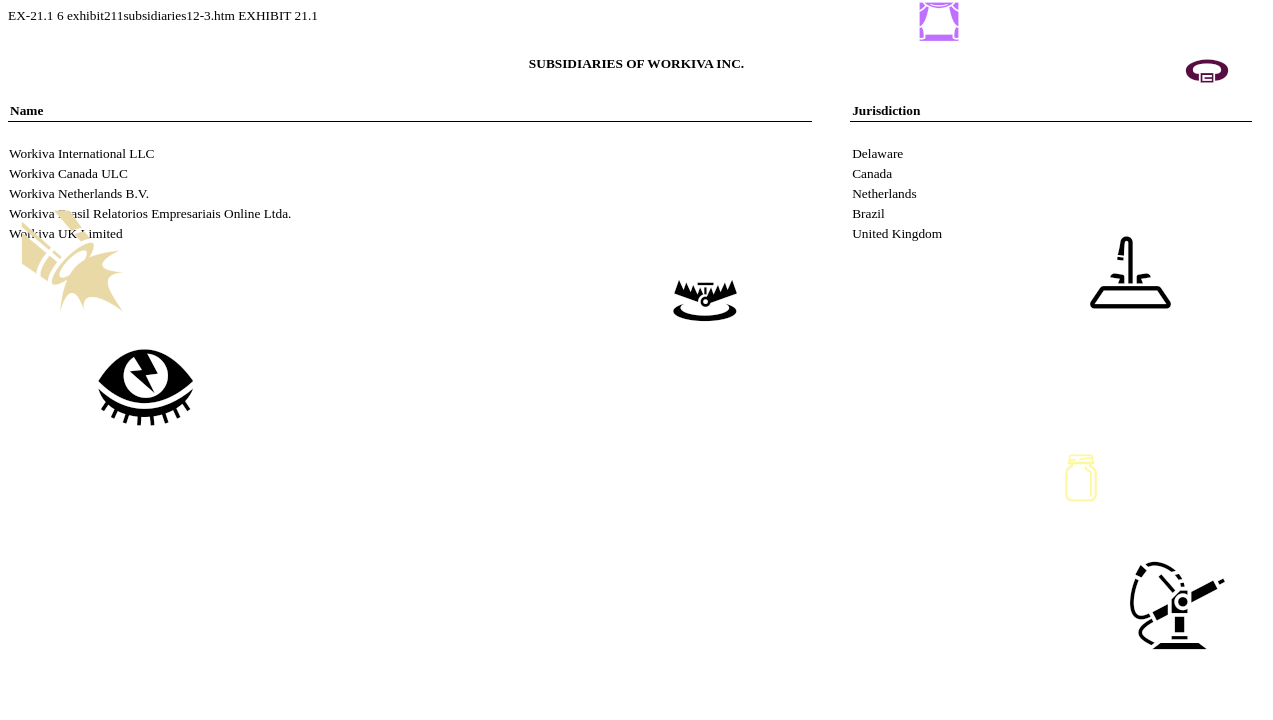 This screenshot has height=720, width=1273. What do you see at coordinates (705, 293) in the screenshot?
I see `trap or hazard indicator in a game interface` at bounding box center [705, 293].